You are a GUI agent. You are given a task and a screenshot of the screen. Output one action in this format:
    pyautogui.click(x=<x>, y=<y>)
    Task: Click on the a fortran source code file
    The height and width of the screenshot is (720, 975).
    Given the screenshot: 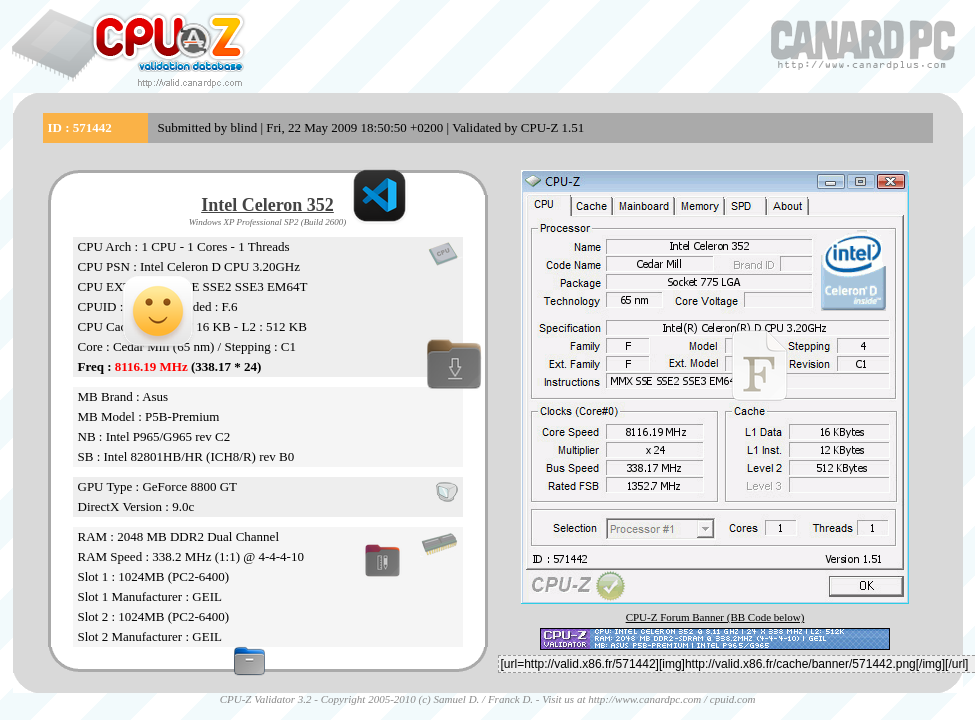 What is the action you would take?
    pyautogui.click(x=759, y=365)
    